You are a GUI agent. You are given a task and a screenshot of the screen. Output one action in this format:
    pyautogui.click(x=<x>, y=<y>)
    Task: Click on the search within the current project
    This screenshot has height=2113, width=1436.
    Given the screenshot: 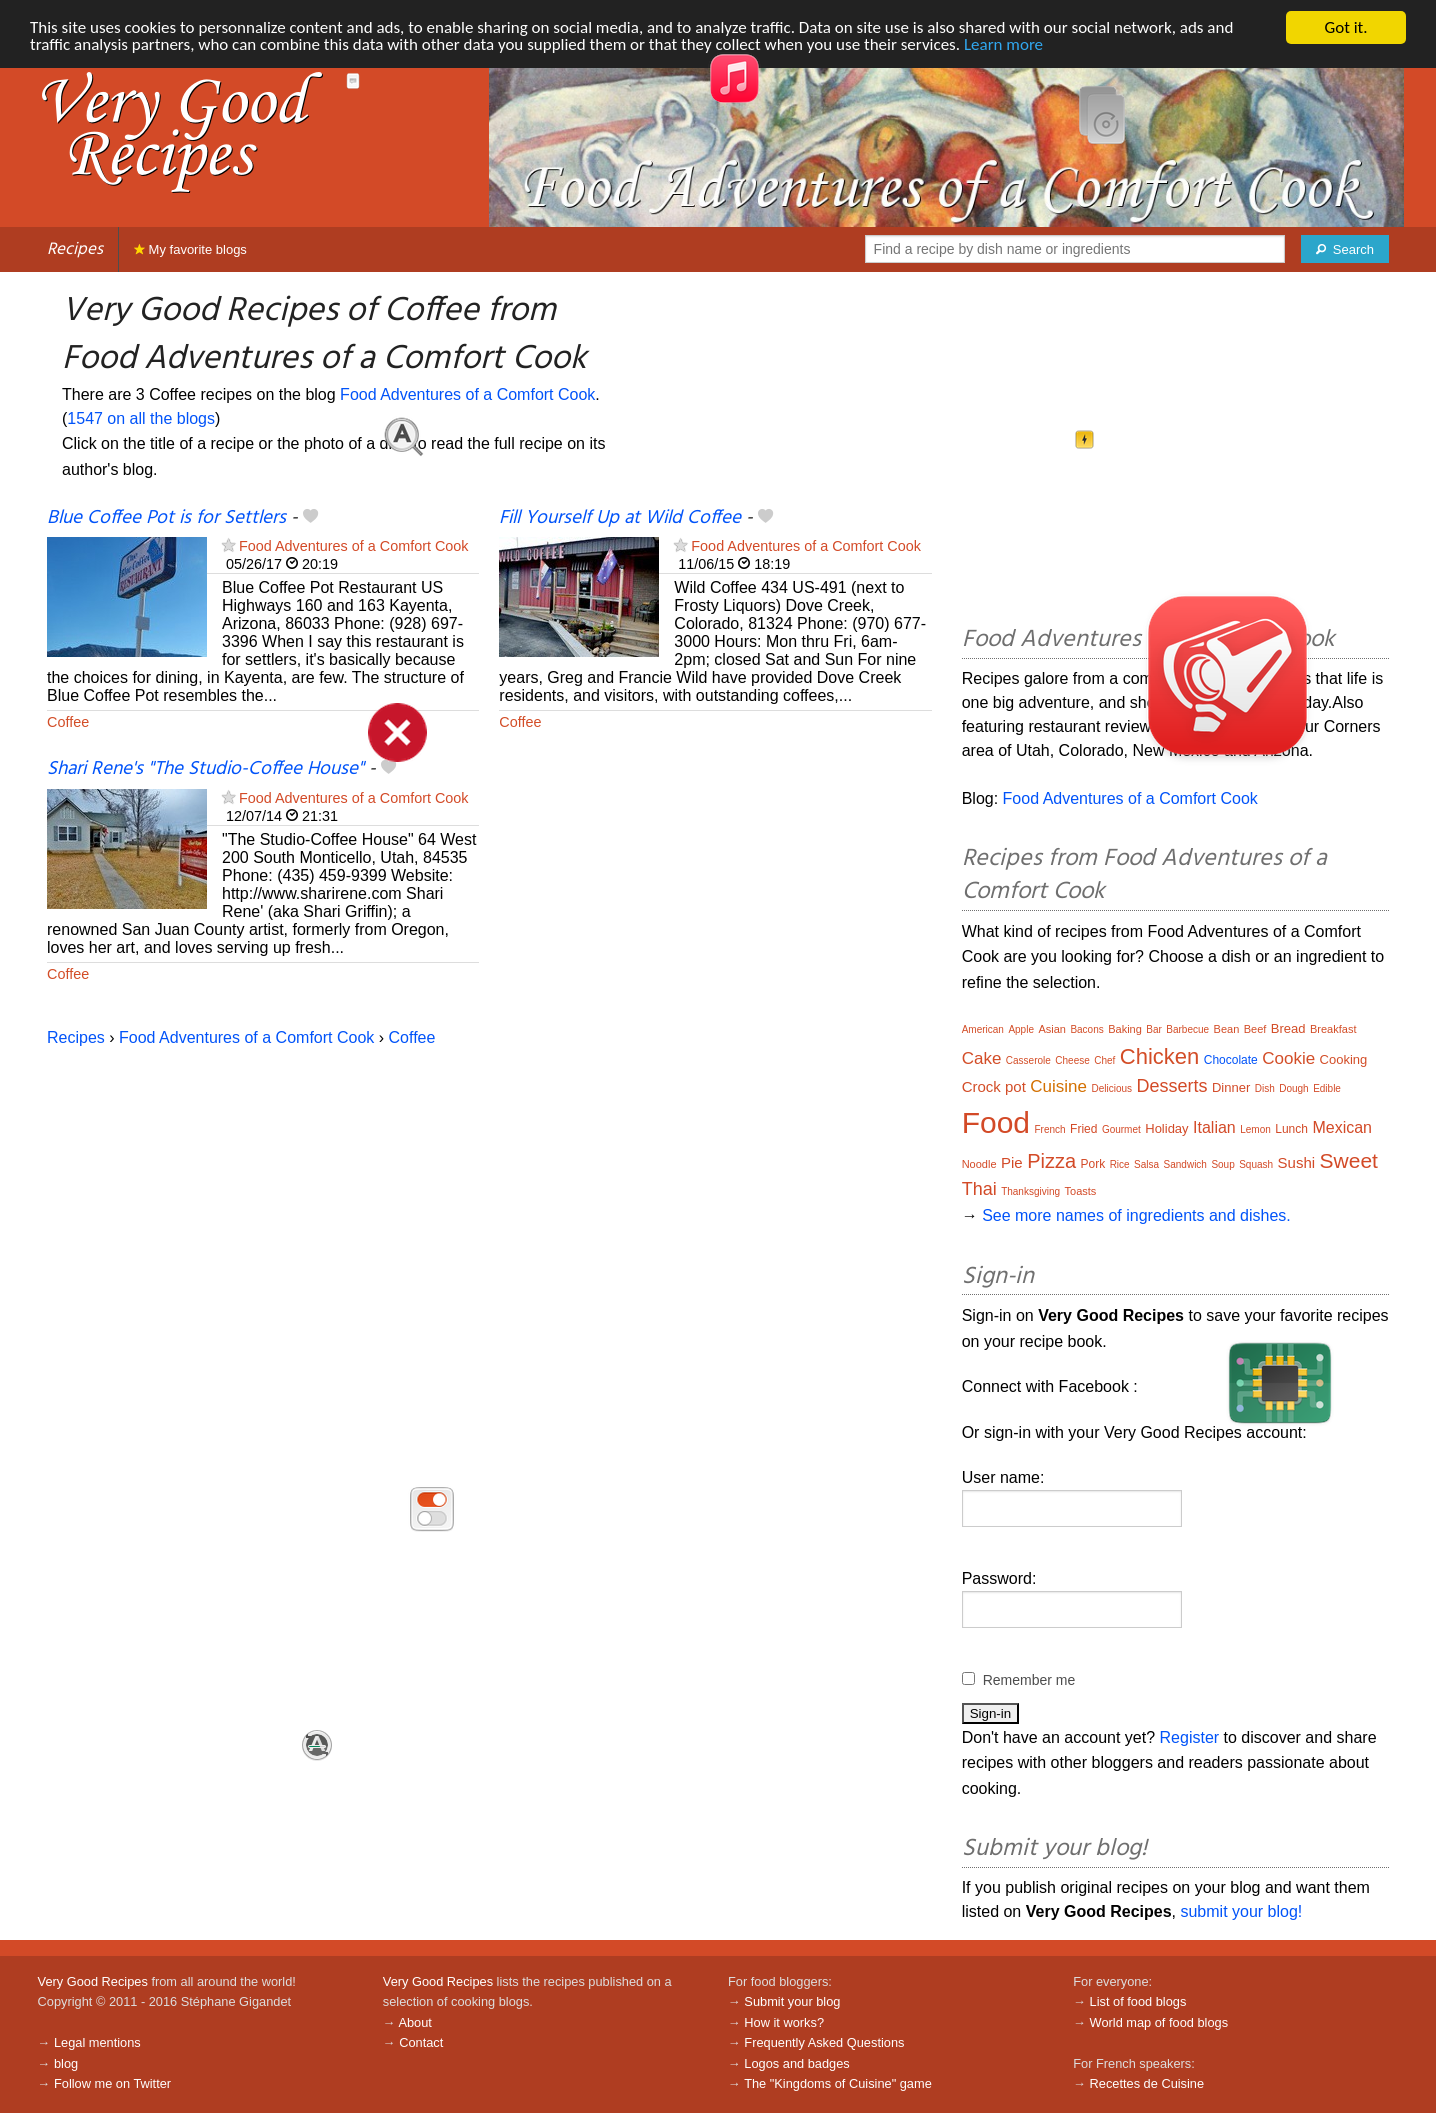 What is the action you would take?
    pyautogui.click(x=404, y=437)
    